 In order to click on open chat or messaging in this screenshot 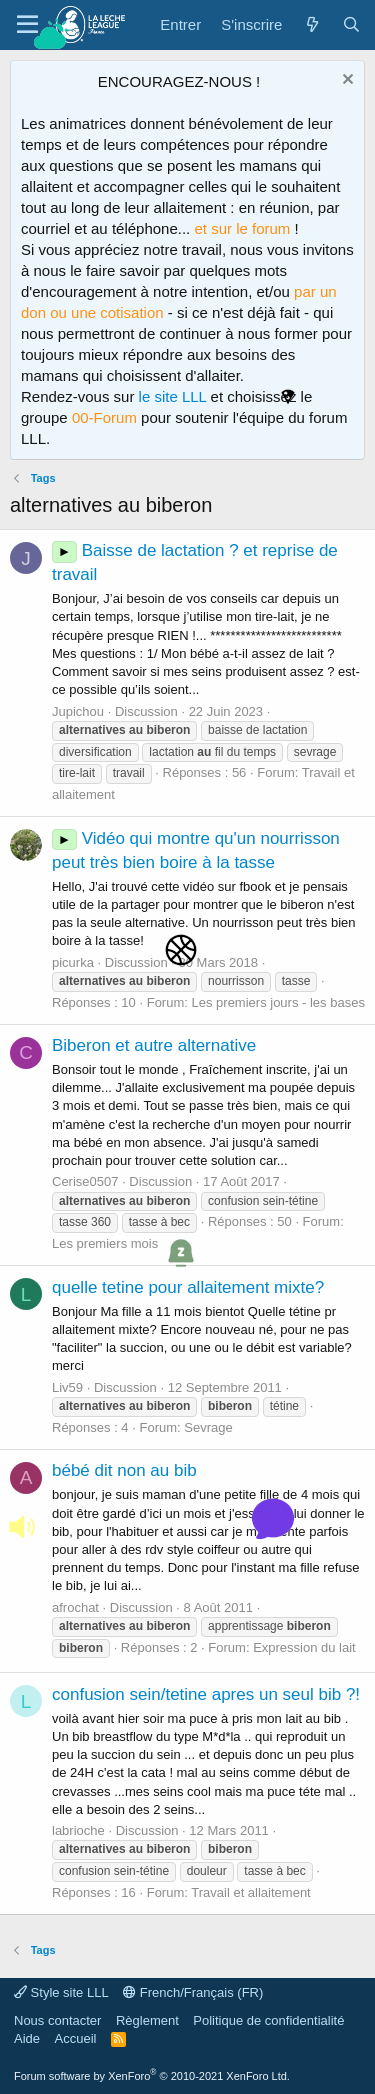, I will do `click(273, 1518)`.